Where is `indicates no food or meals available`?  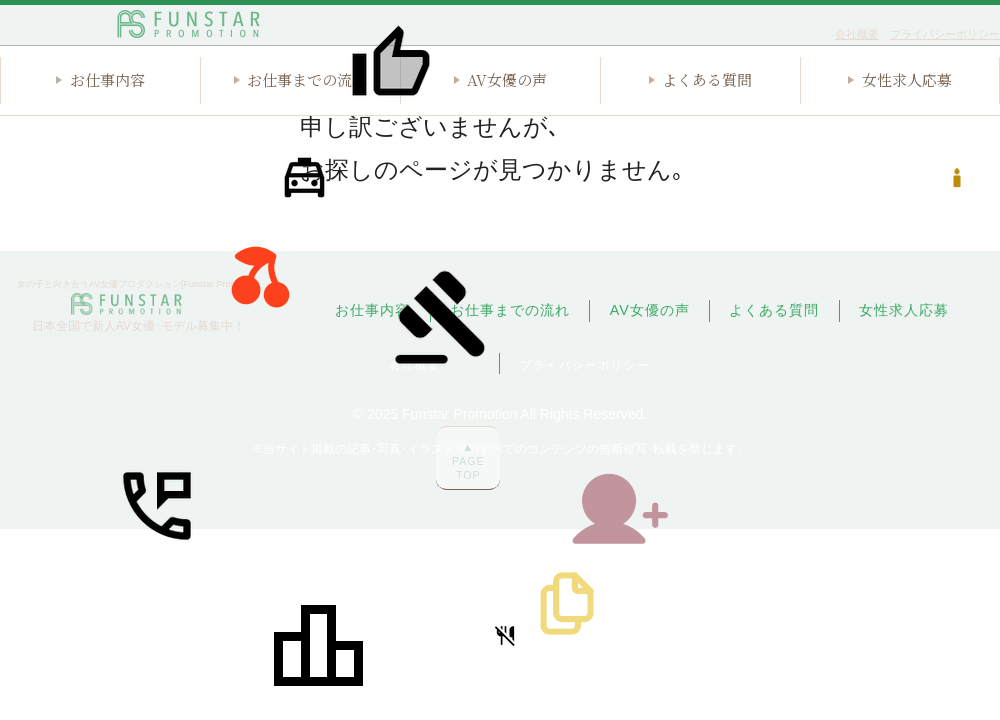 indicates no food or meals available is located at coordinates (505, 635).